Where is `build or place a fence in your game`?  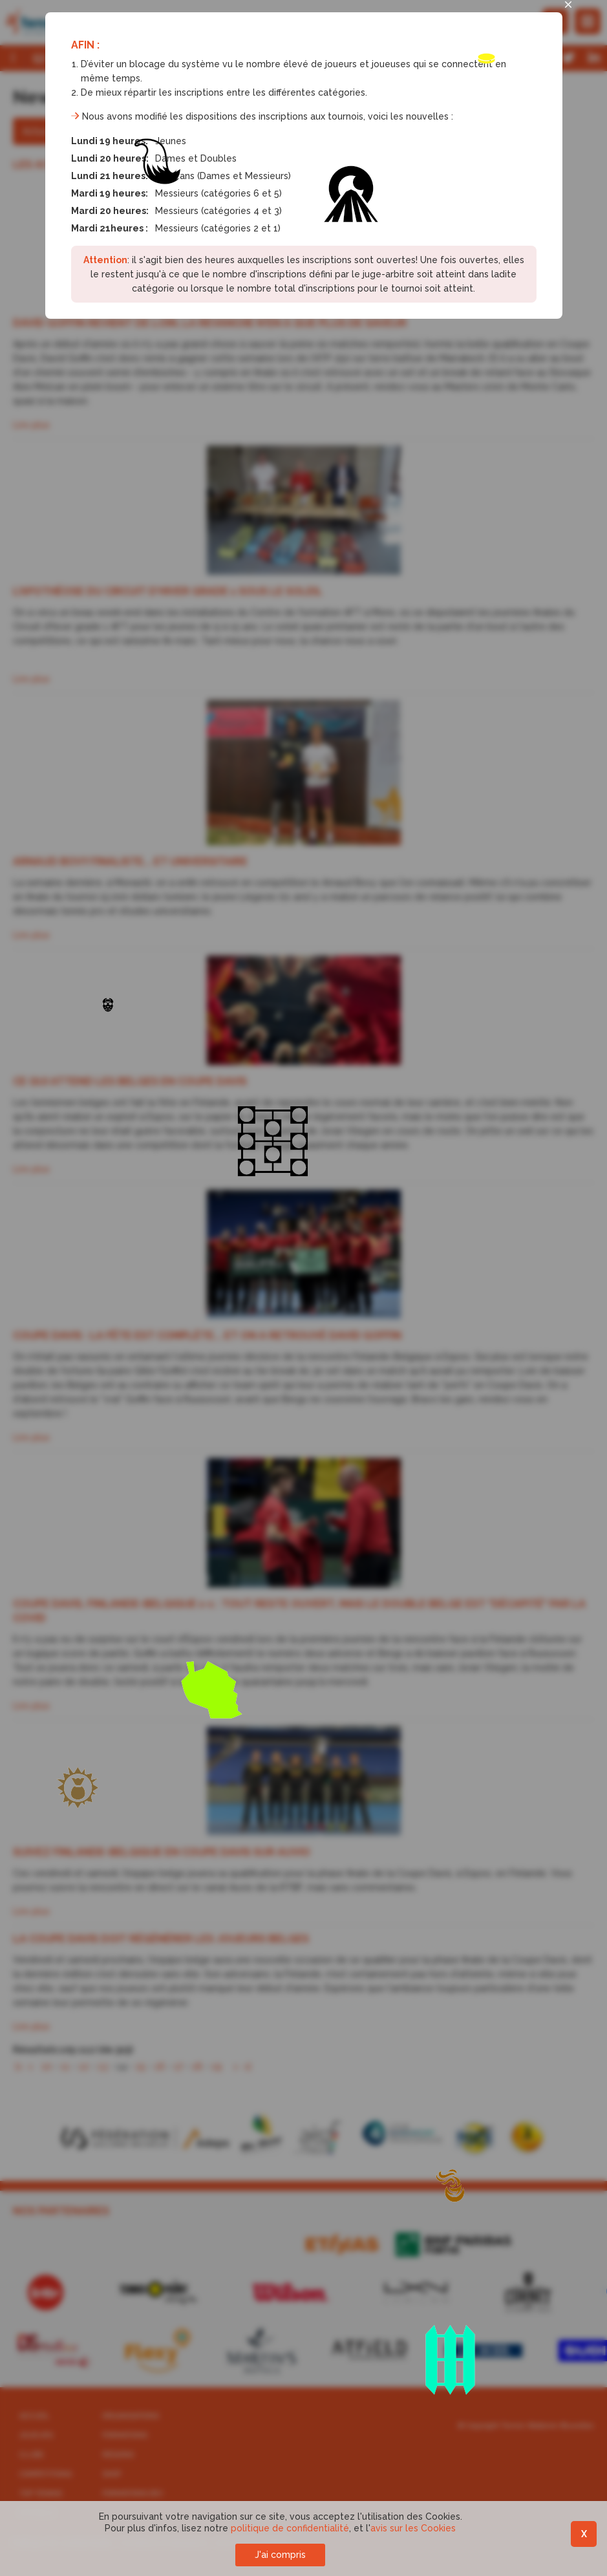
build or place a fence in your game is located at coordinates (450, 2360).